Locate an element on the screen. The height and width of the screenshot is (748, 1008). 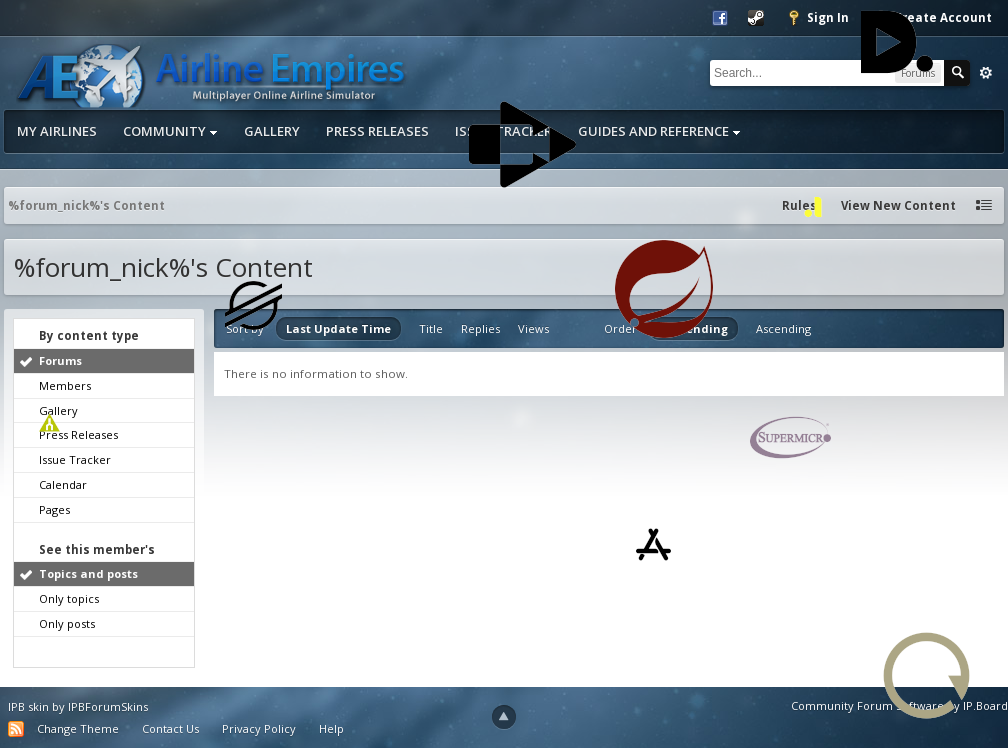
open the App Store is located at coordinates (653, 544).